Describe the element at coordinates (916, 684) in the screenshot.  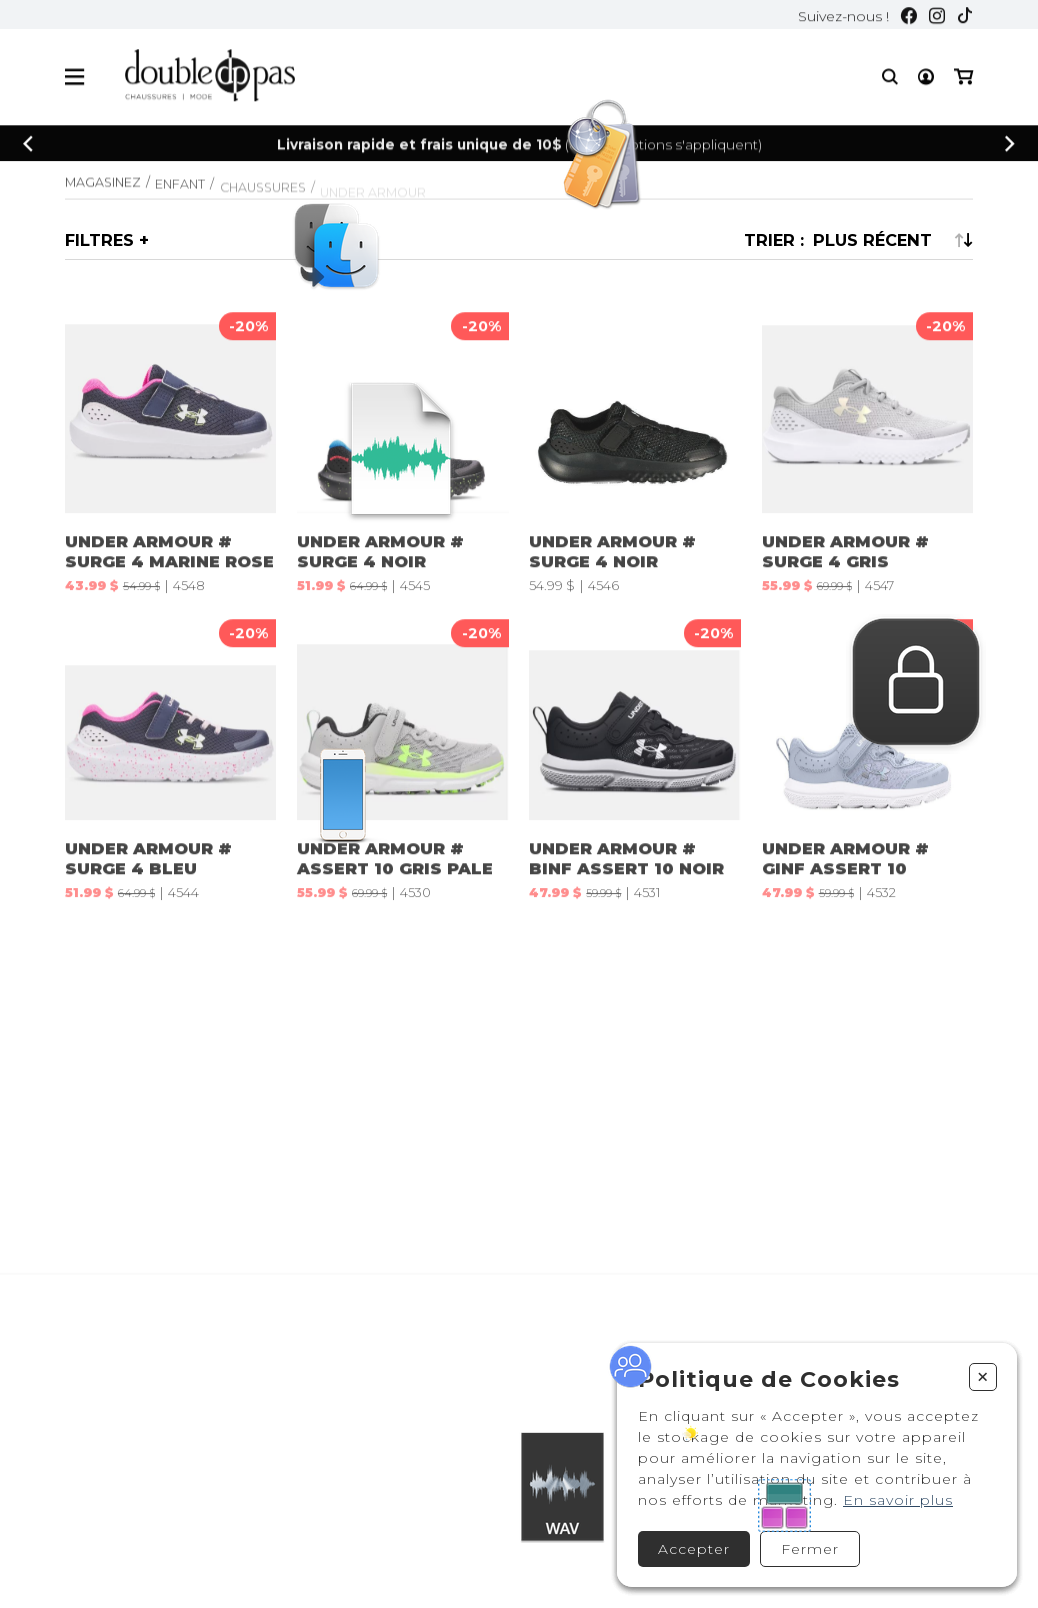
I see `access password and security settings` at that location.